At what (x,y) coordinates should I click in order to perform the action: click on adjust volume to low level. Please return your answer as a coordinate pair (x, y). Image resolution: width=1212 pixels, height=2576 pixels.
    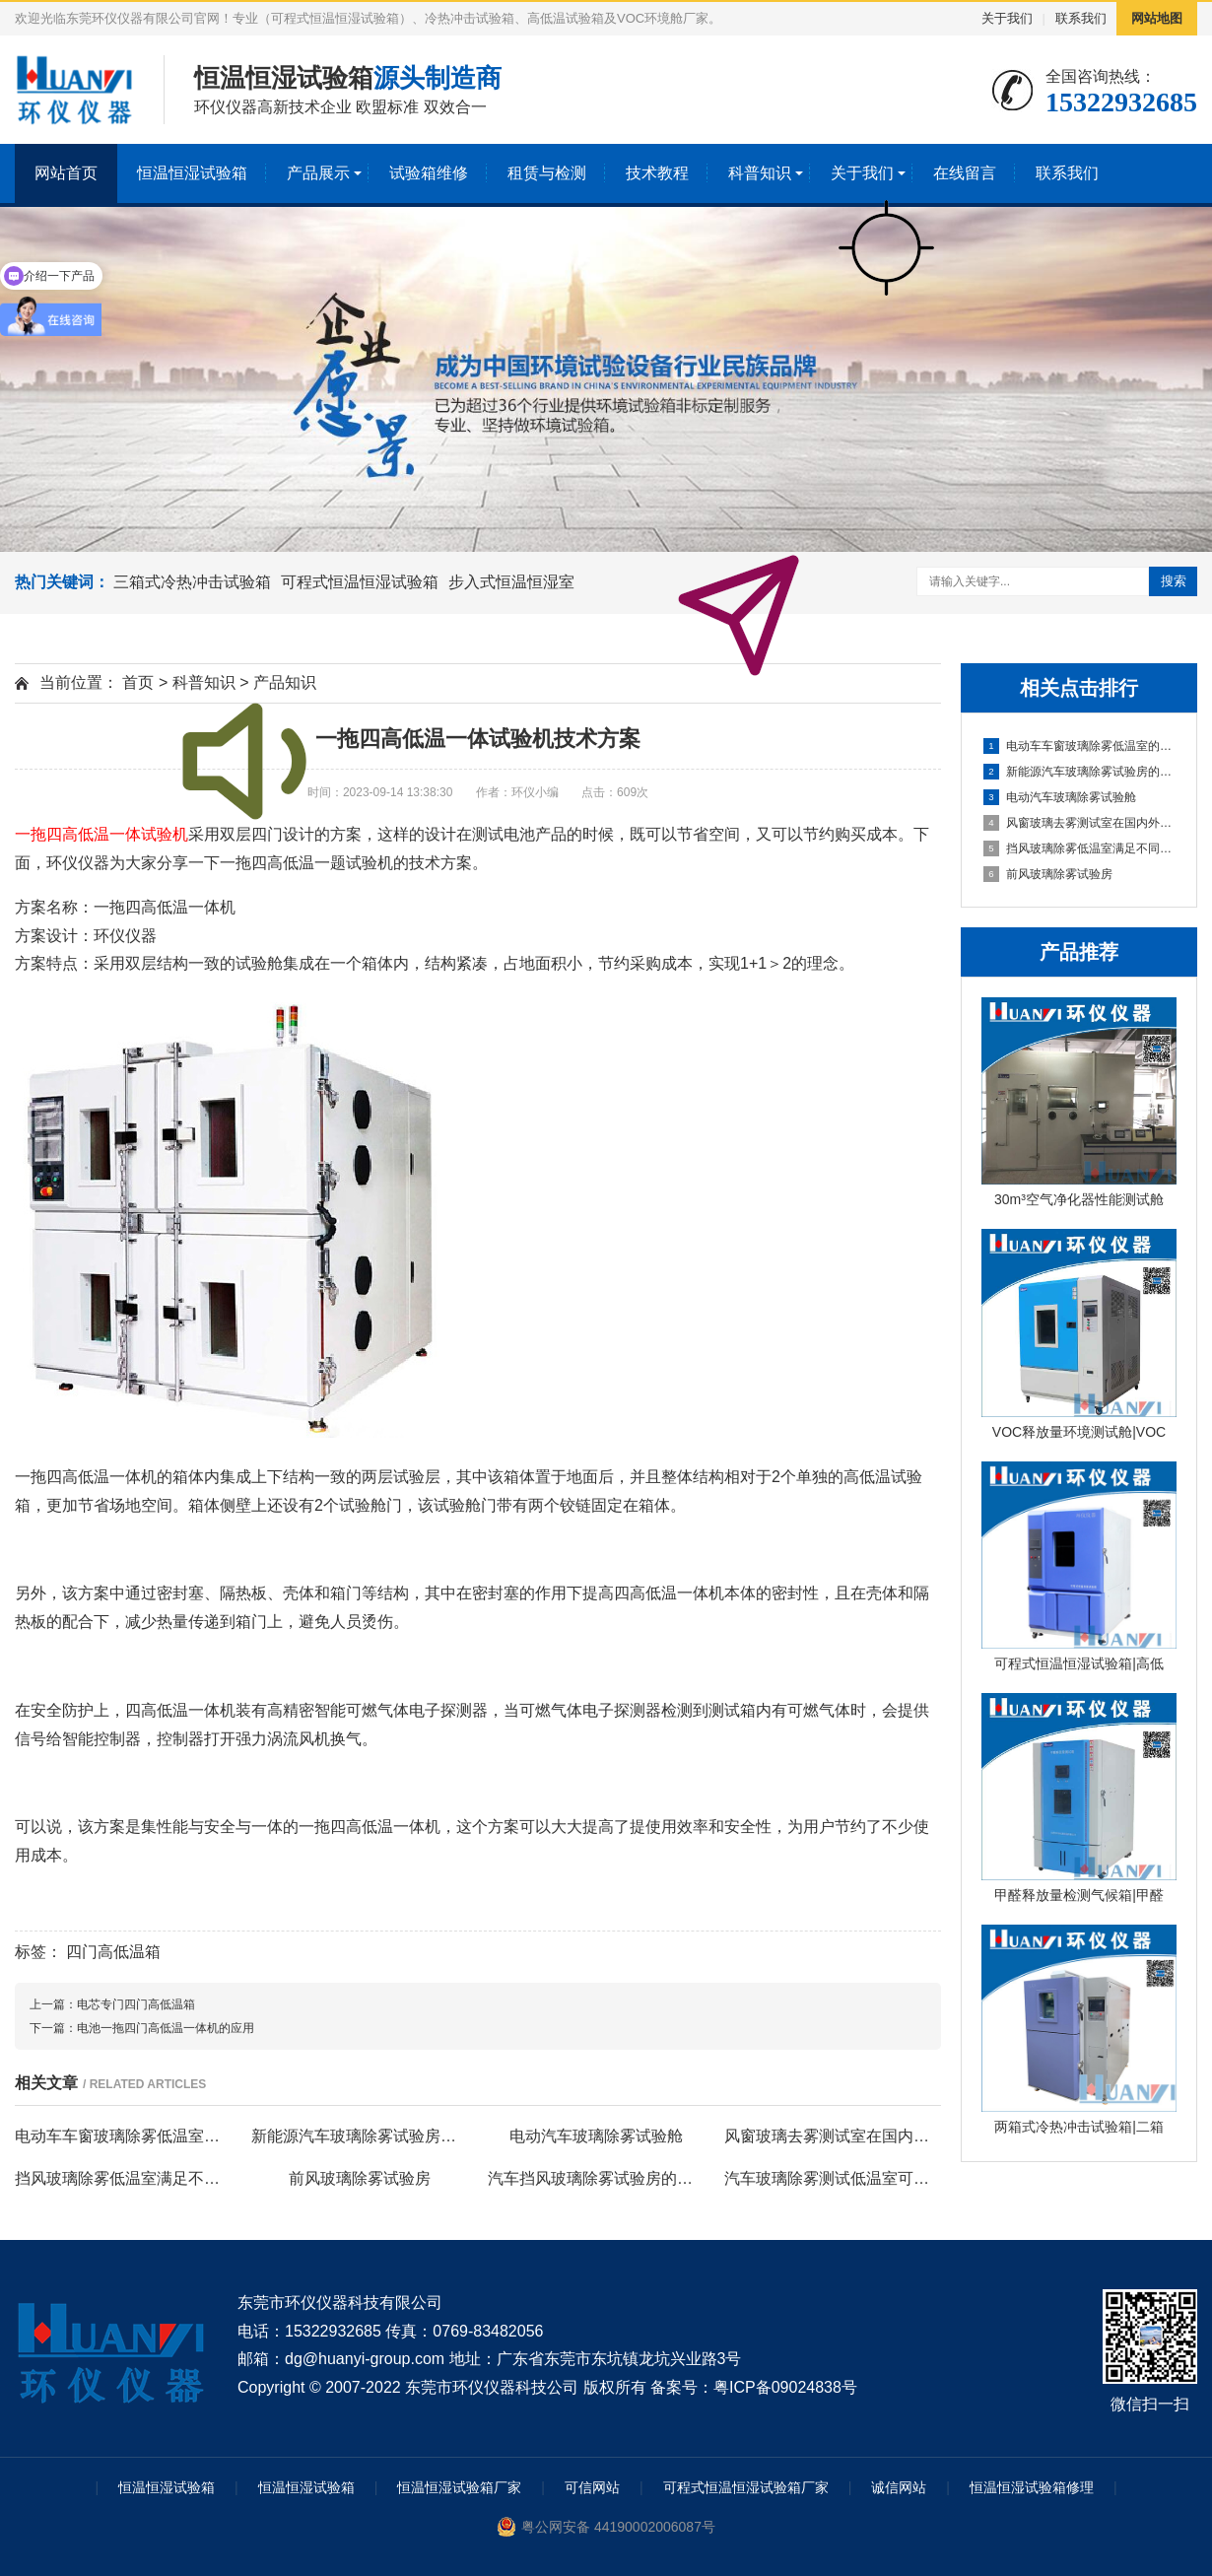
    Looking at the image, I should click on (262, 761).